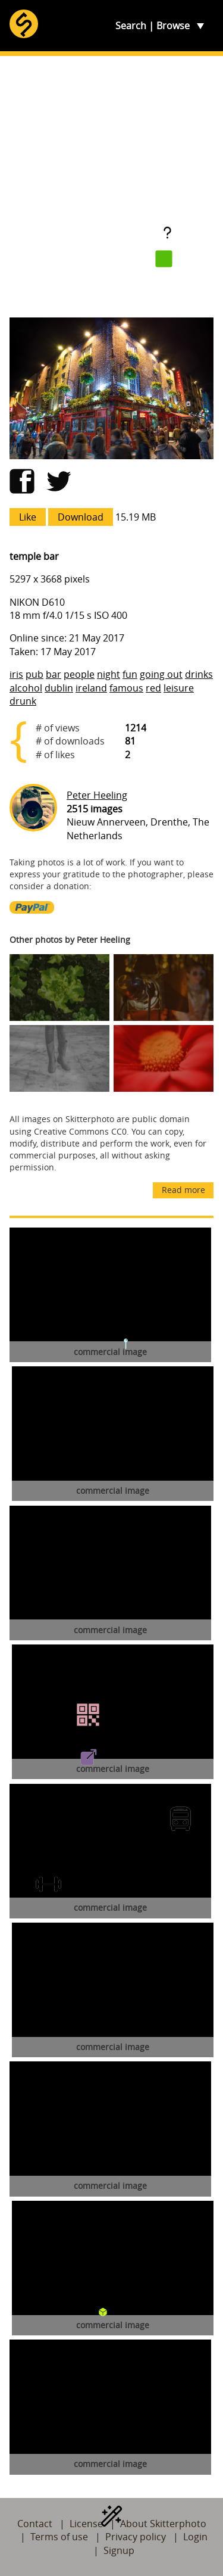 The height and width of the screenshot is (2576, 223). I want to click on open link in a new window, so click(89, 1757).